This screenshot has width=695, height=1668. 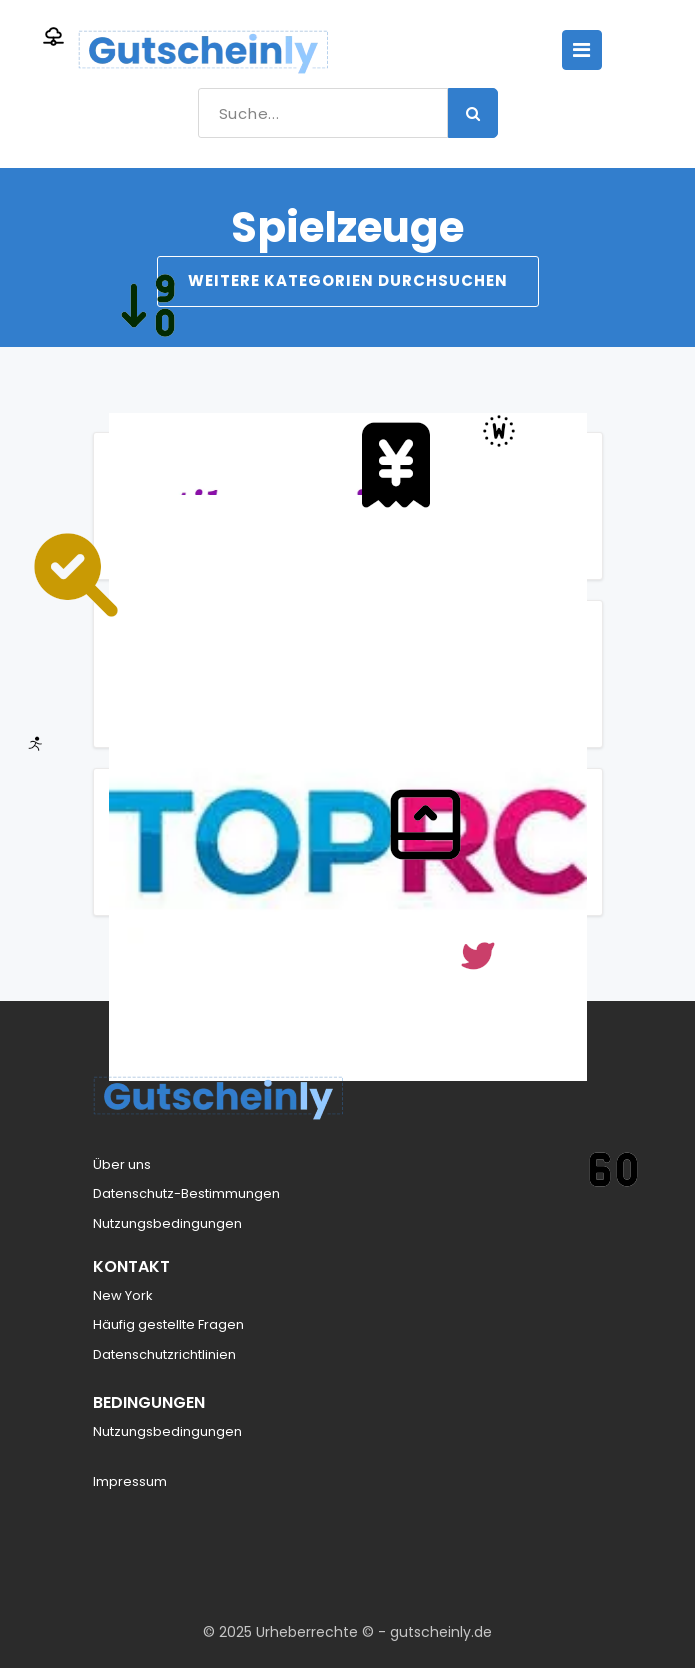 What do you see at coordinates (425, 824) in the screenshot?
I see `expand the bottom bar panel` at bounding box center [425, 824].